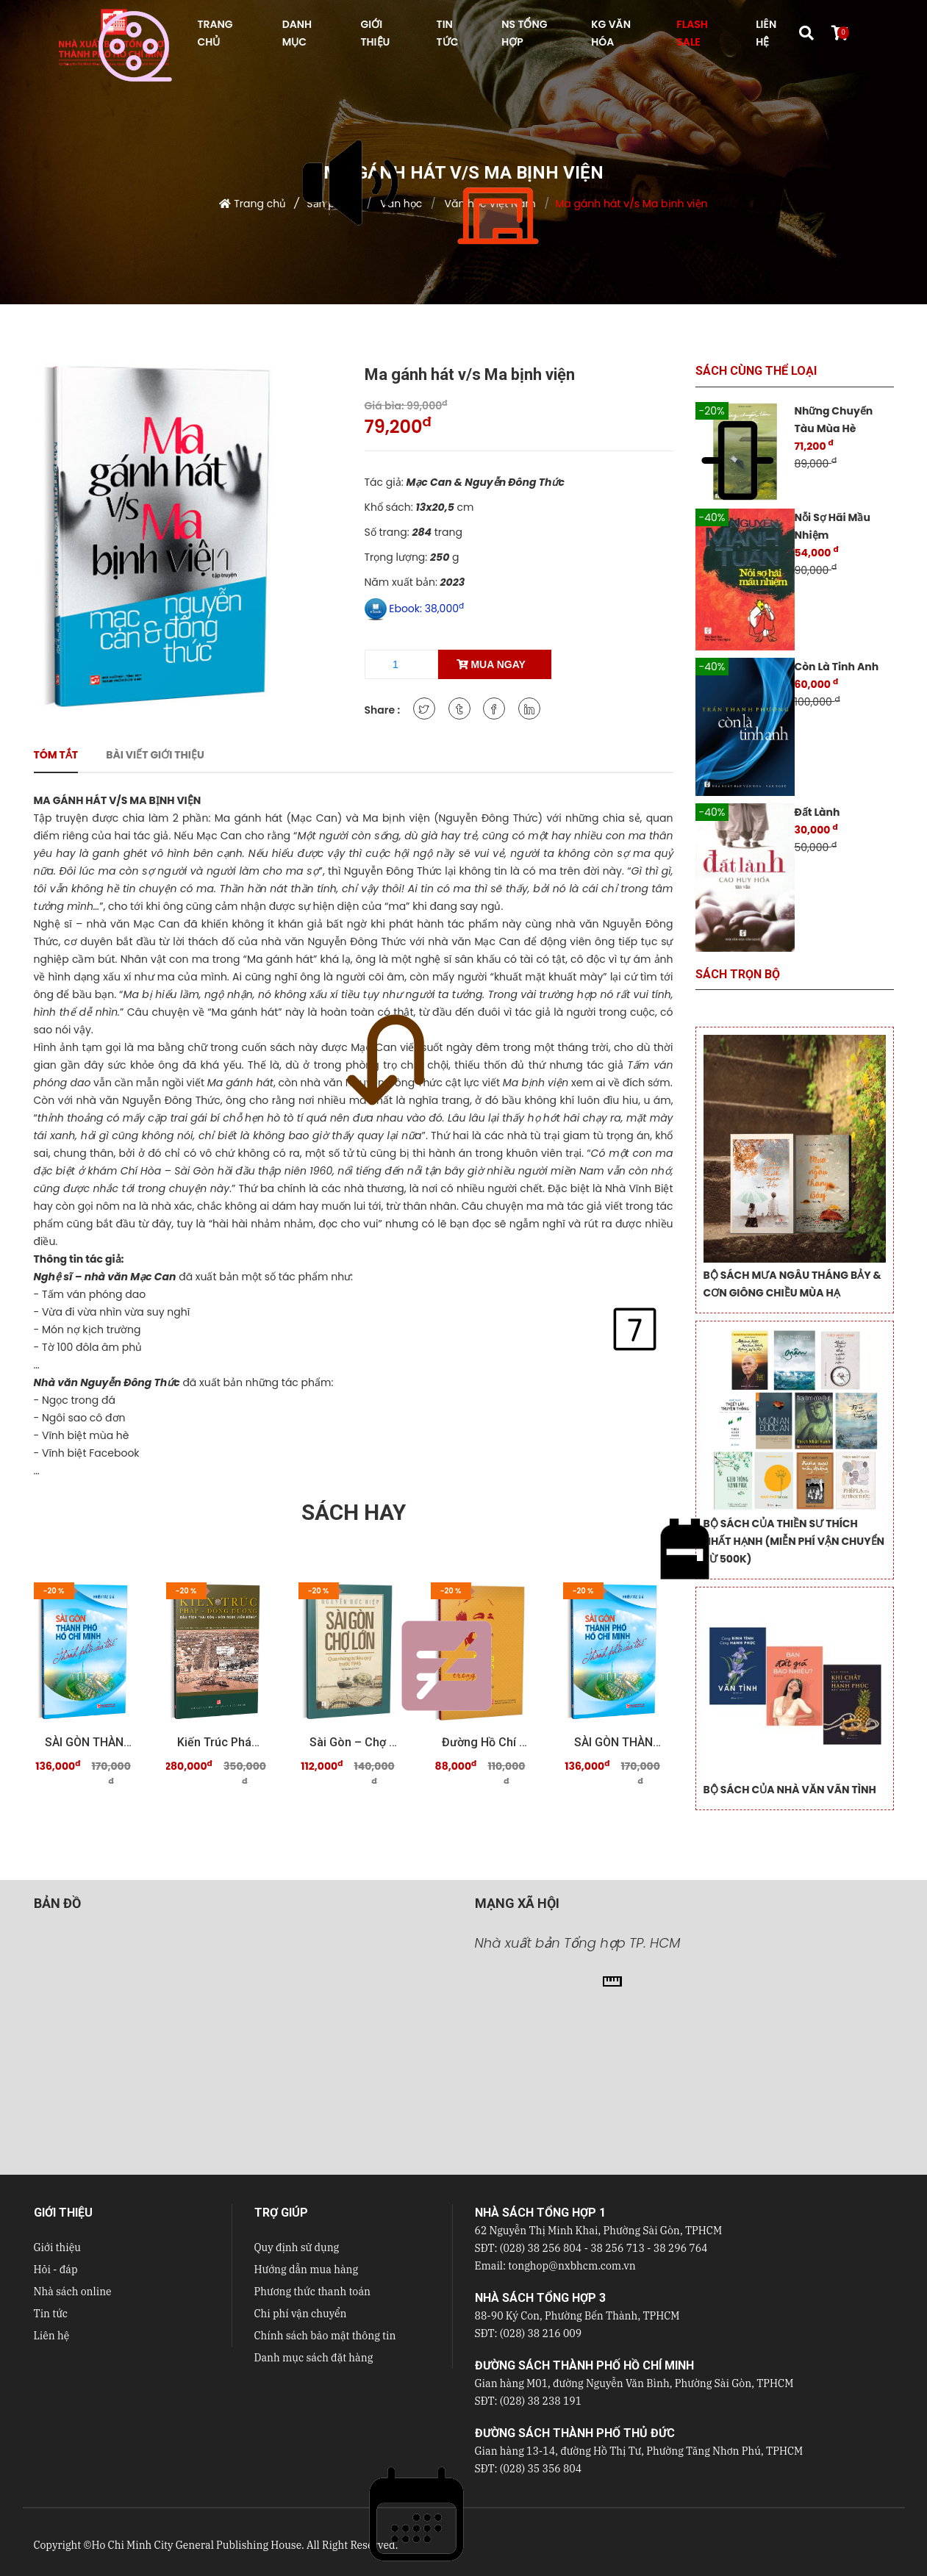  What do you see at coordinates (612, 1981) in the screenshot?
I see `access ruler or measurement tool` at bounding box center [612, 1981].